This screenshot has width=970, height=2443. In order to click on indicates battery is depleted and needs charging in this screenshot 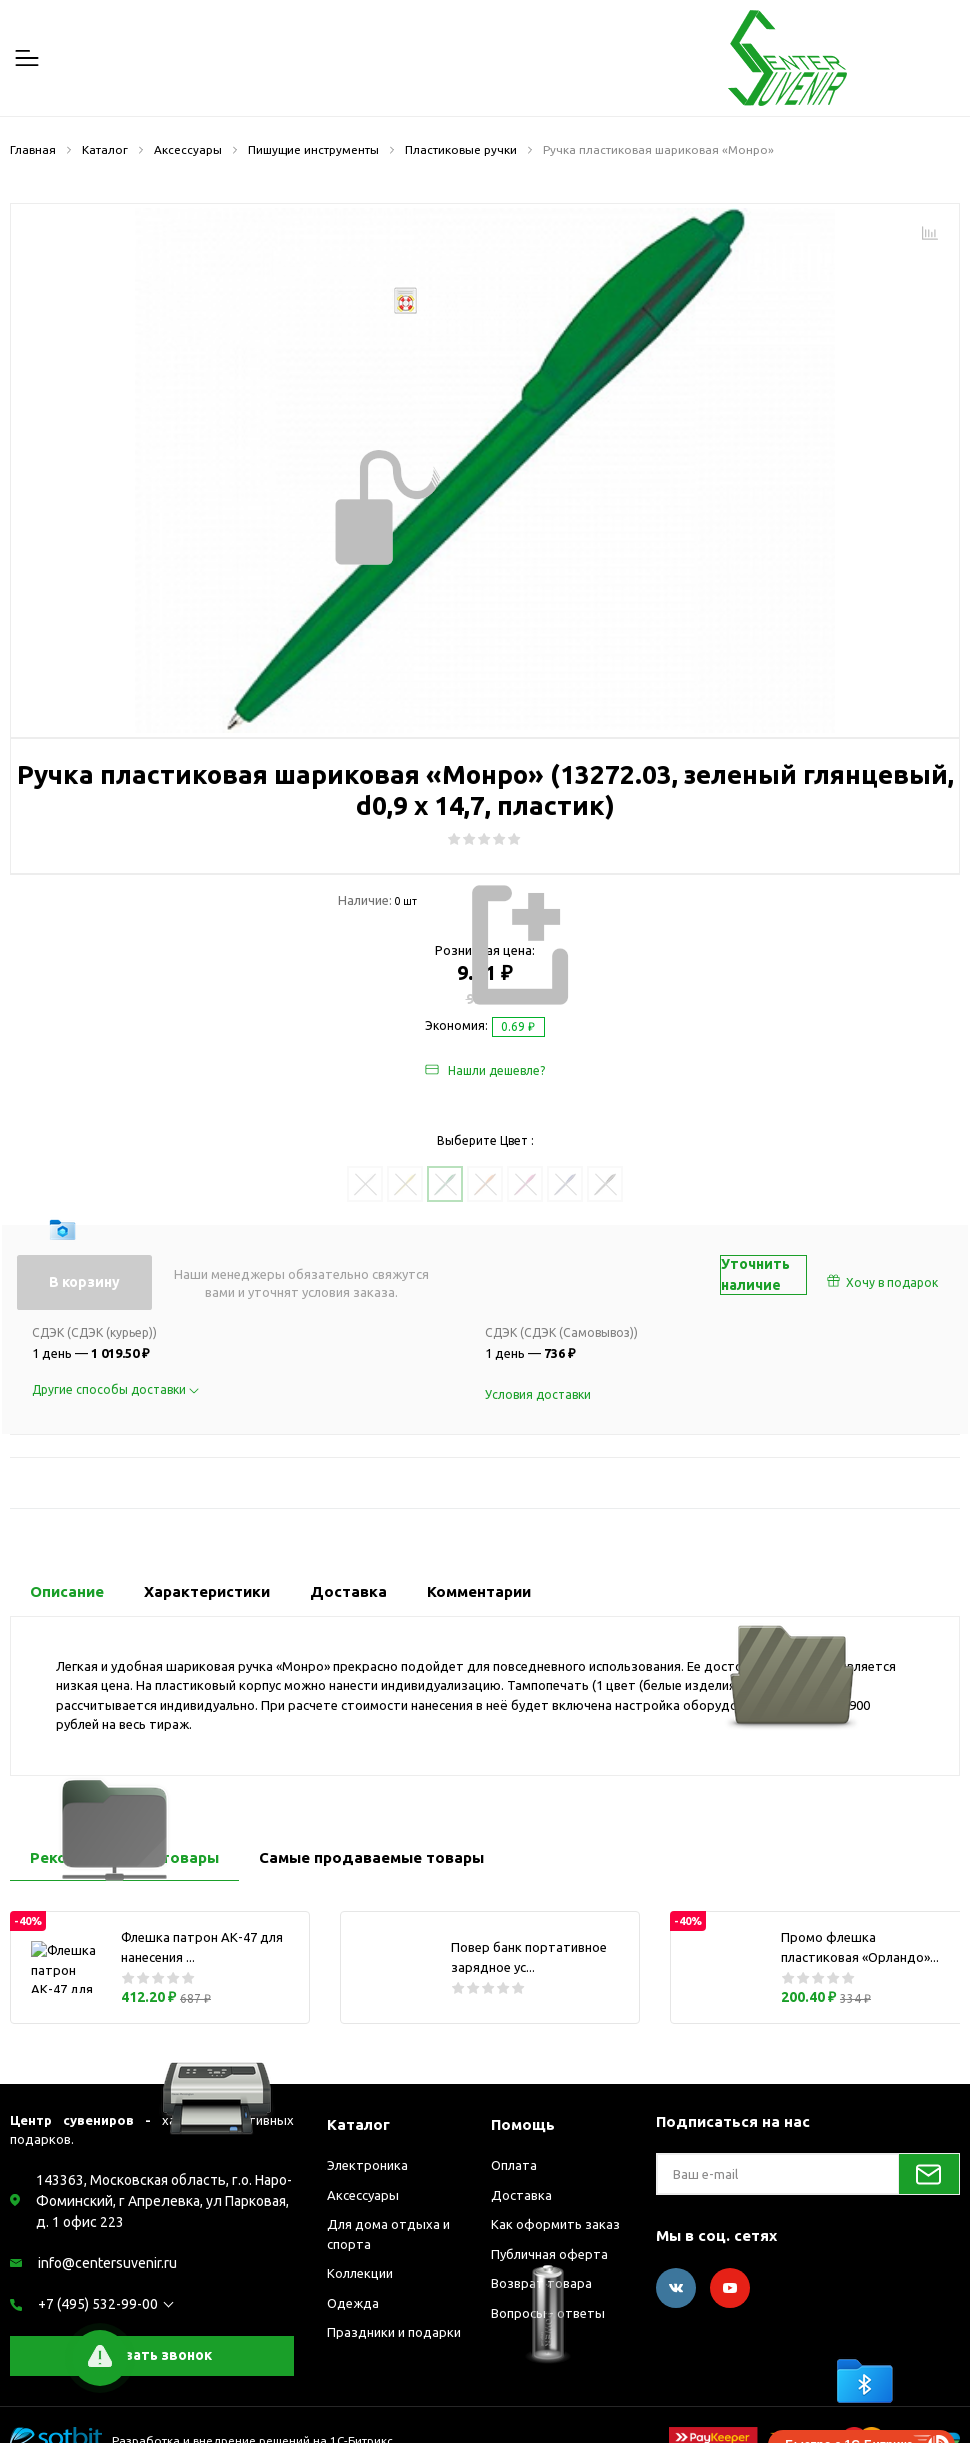, I will do `click(548, 2315)`.